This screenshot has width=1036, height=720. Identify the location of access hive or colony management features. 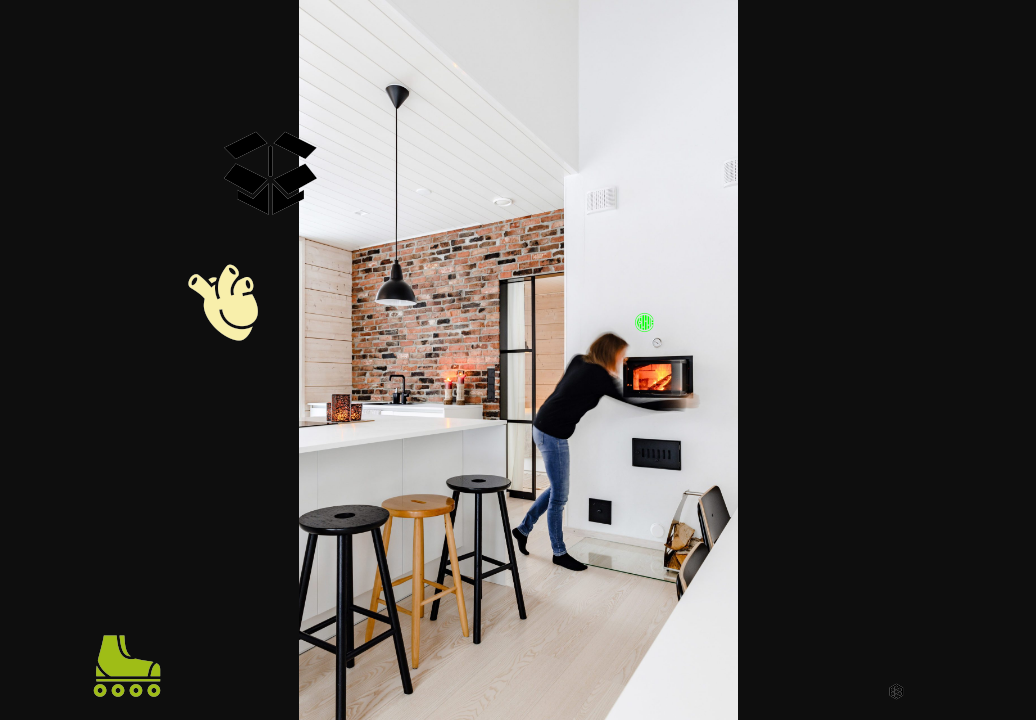
(896, 691).